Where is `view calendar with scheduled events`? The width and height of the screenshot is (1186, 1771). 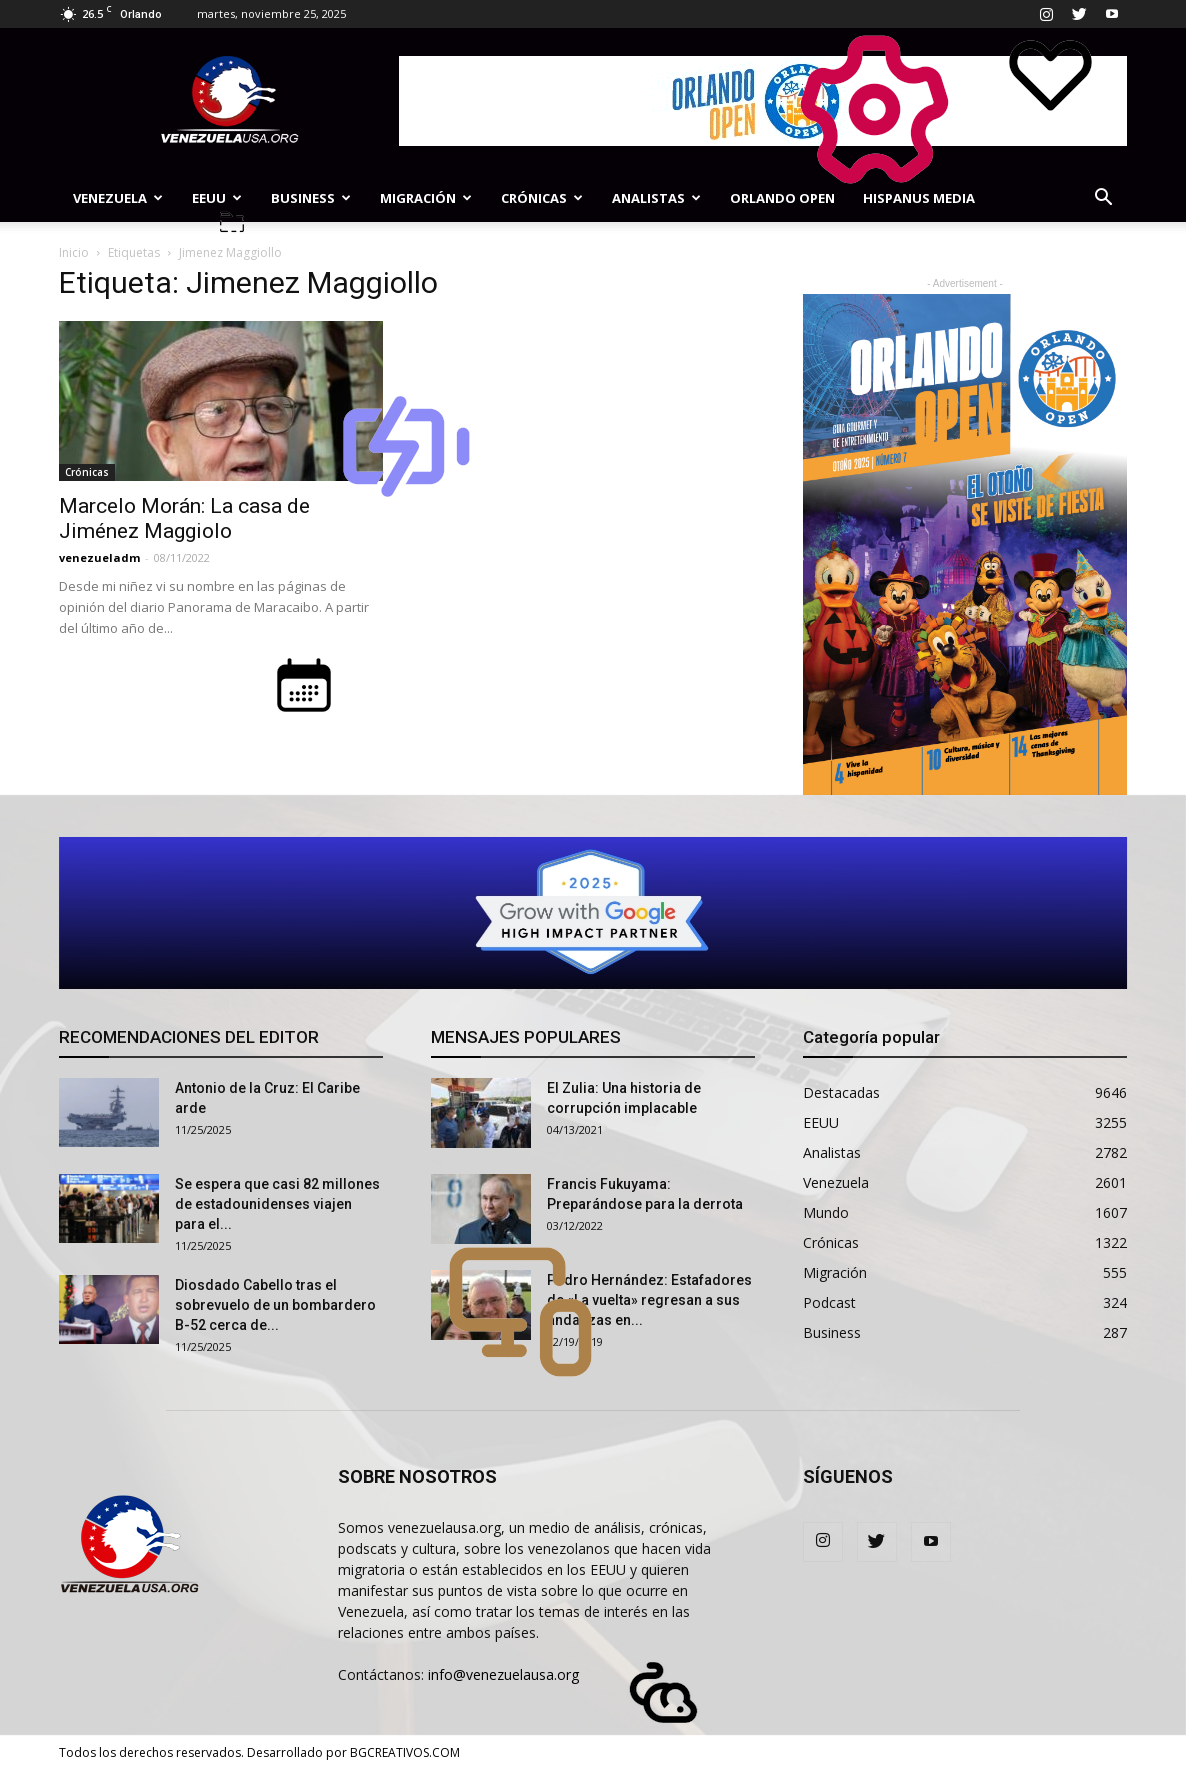
view calendar with scheduled events is located at coordinates (304, 685).